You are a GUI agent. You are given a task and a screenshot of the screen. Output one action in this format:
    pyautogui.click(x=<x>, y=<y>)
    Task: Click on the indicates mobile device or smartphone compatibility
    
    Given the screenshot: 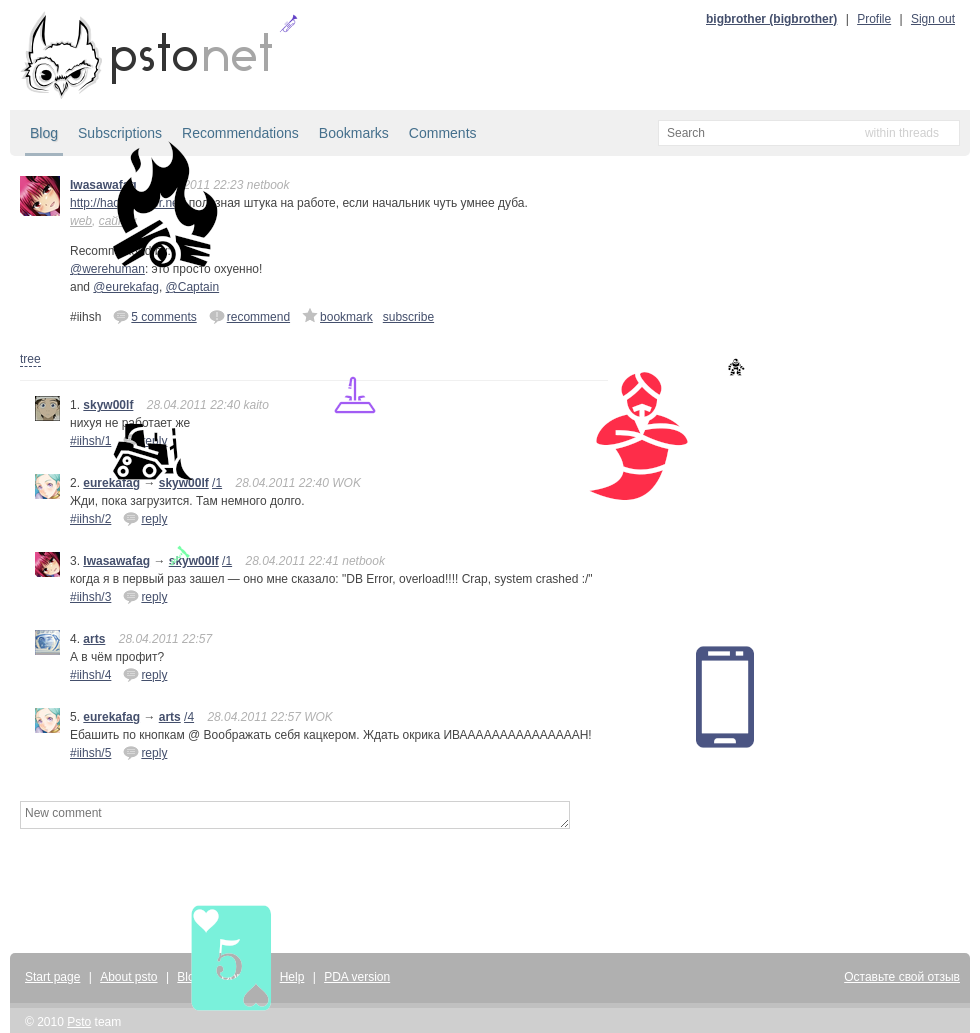 What is the action you would take?
    pyautogui.click(x=725, y=697)
    